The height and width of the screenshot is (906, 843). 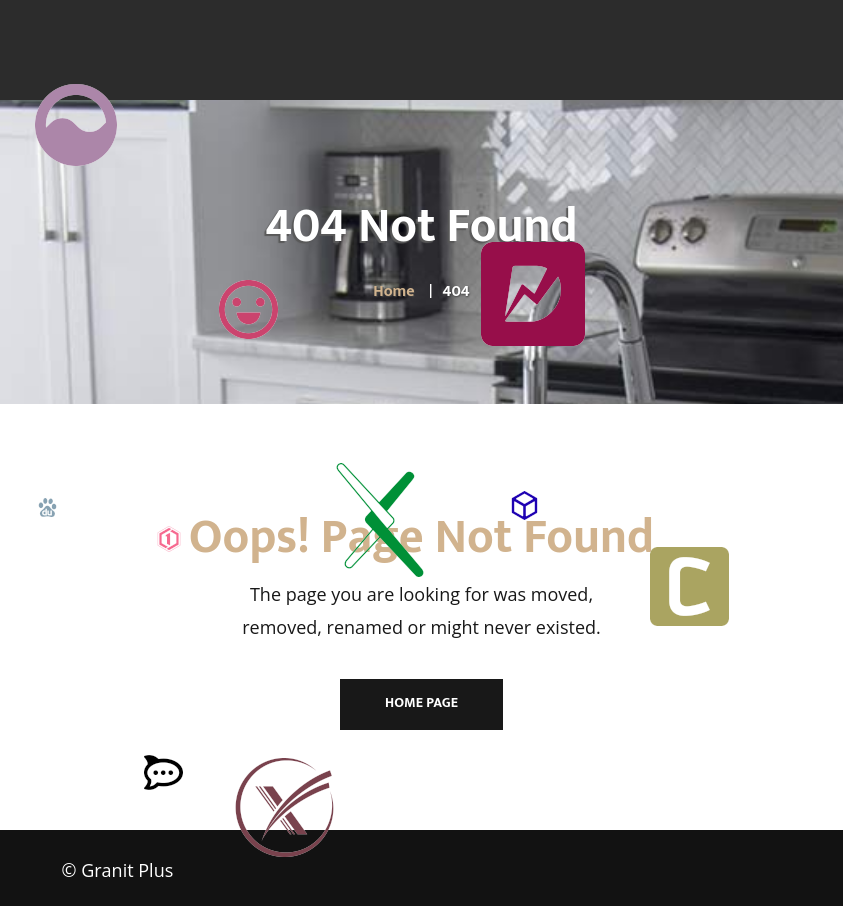 I want to click on visit arxiv preprint repository, so click(x=380, y=520).